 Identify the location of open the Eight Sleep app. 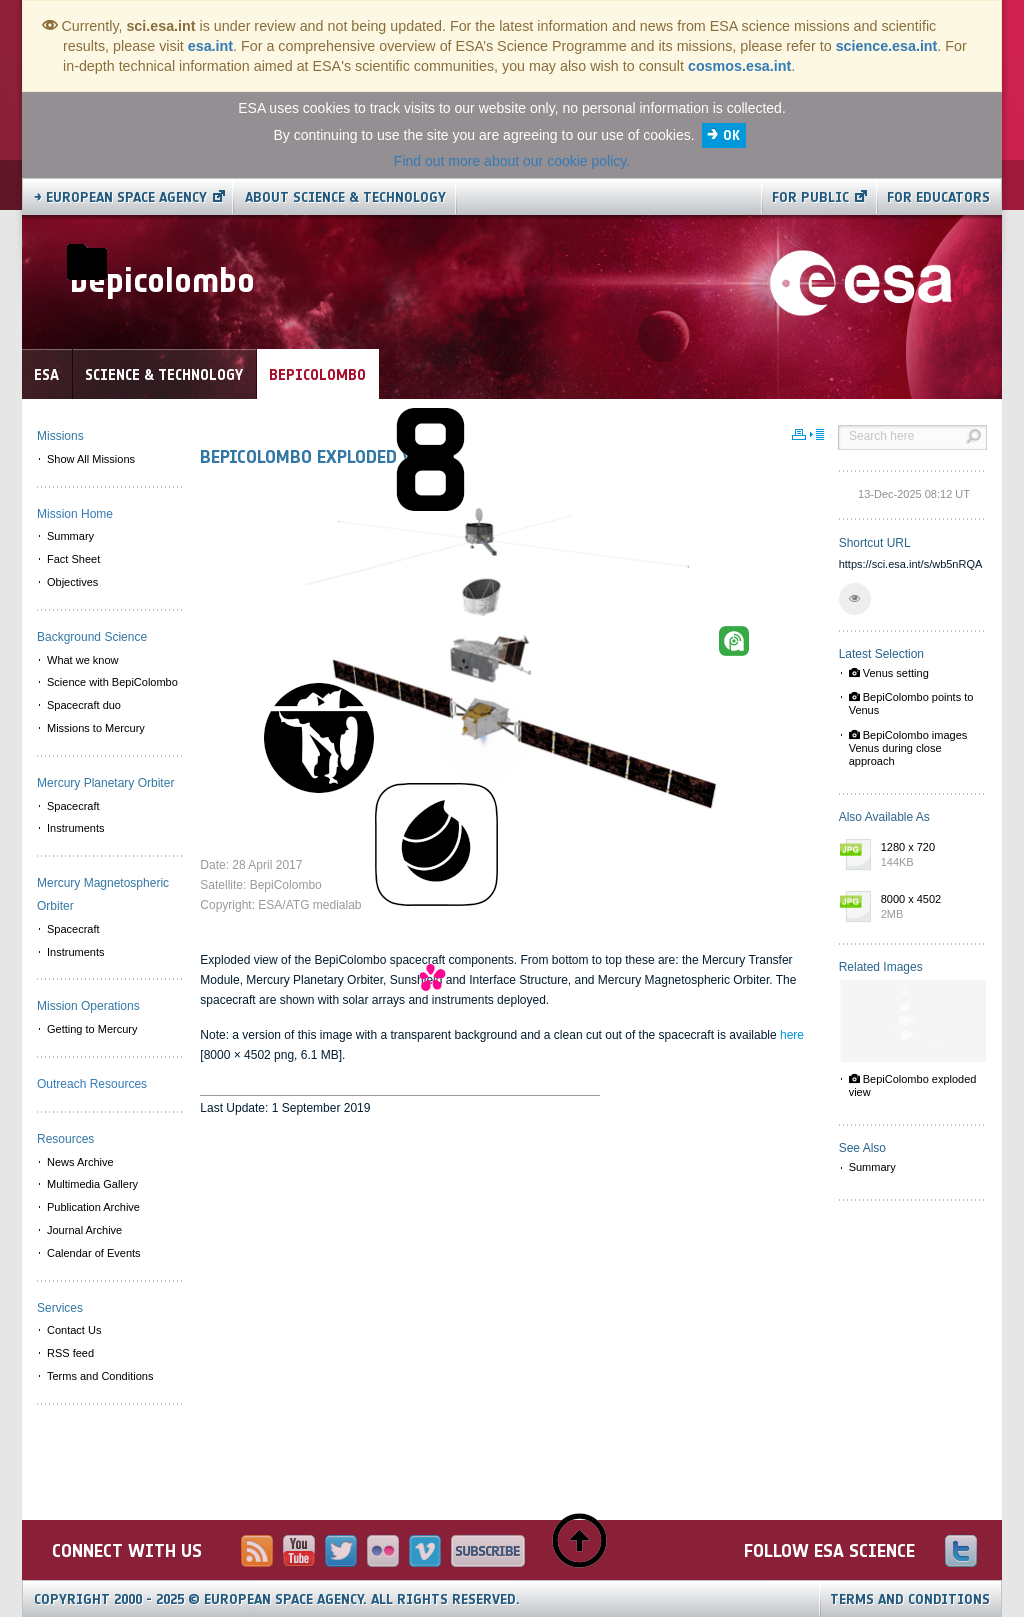
(430, 459).